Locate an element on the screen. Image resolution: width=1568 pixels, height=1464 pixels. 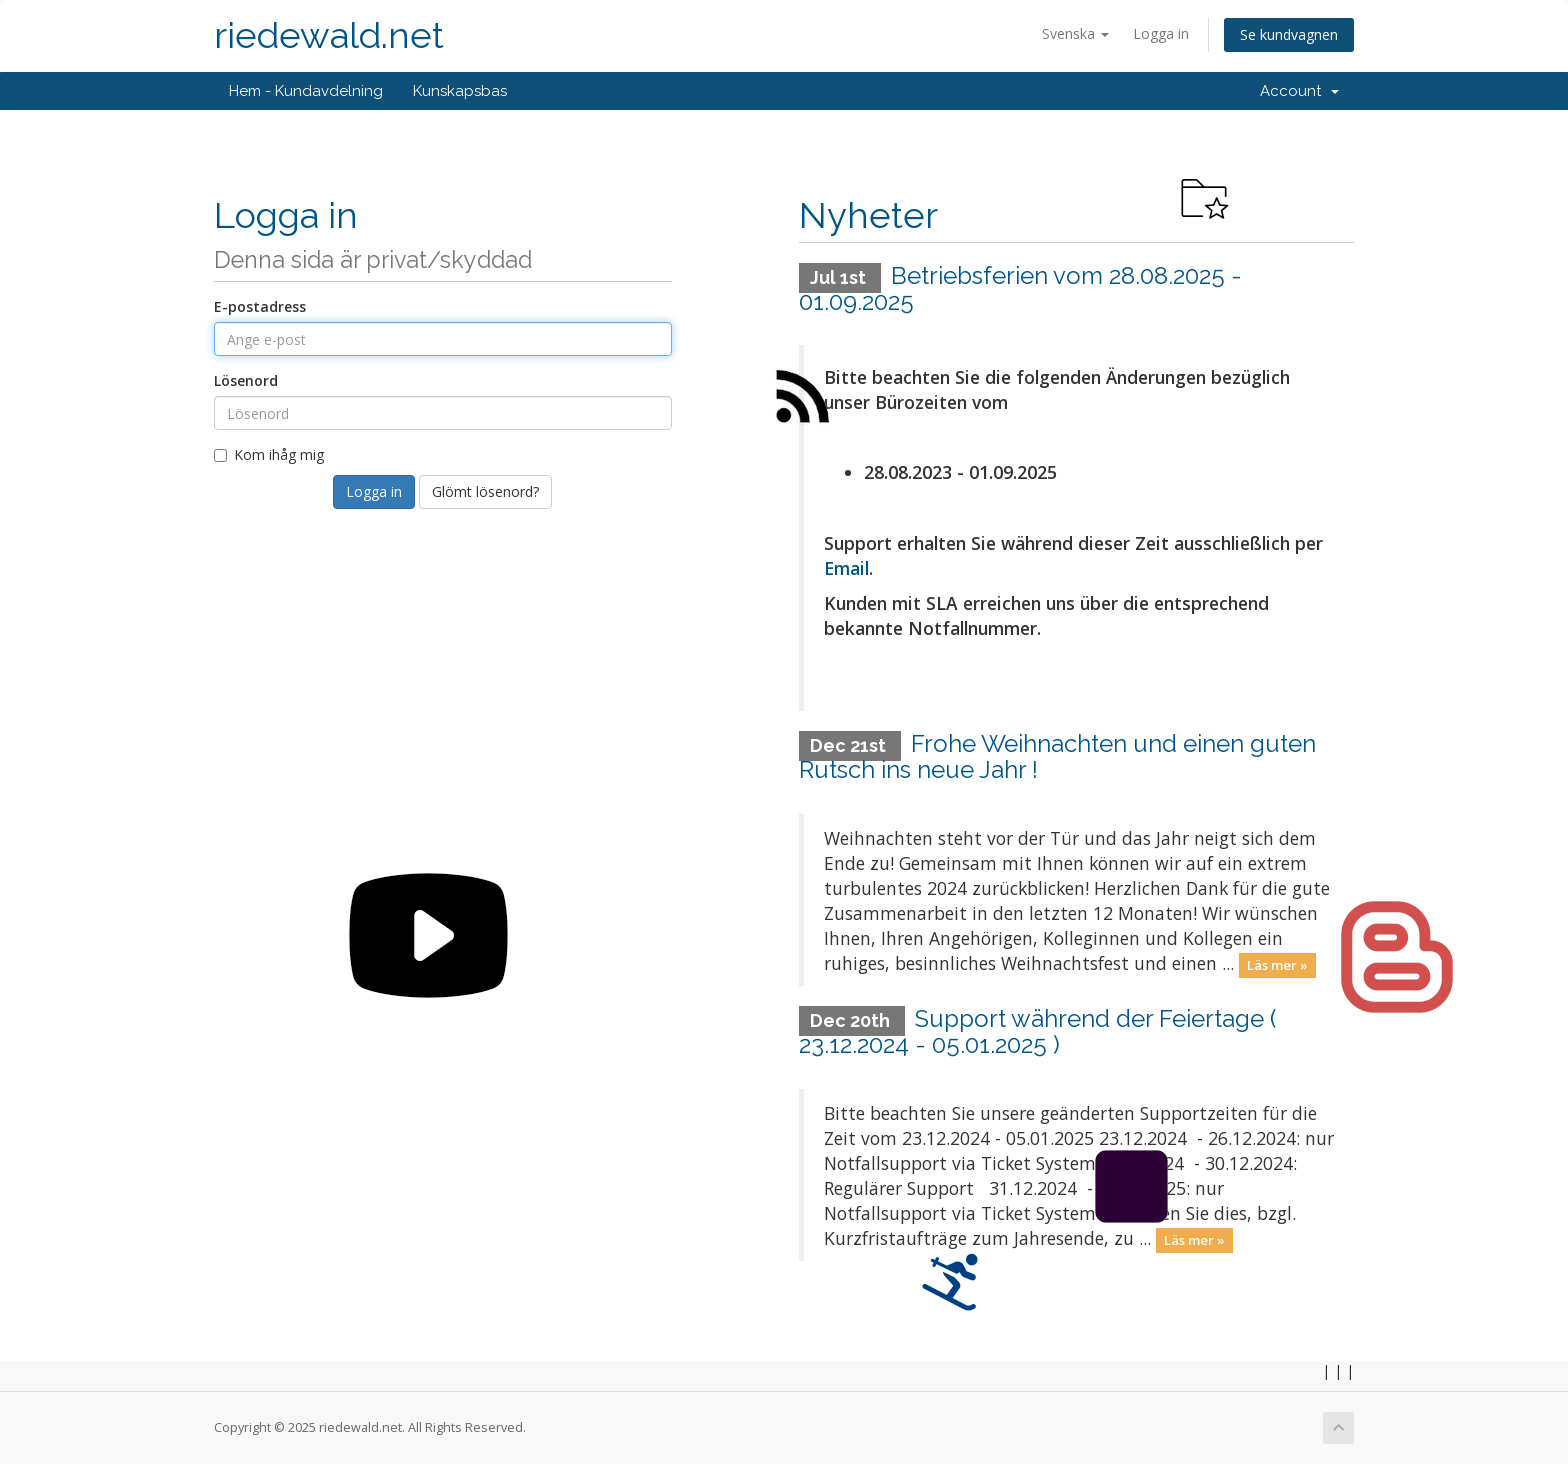
open blogger app is located at coordinates (1397, 957).